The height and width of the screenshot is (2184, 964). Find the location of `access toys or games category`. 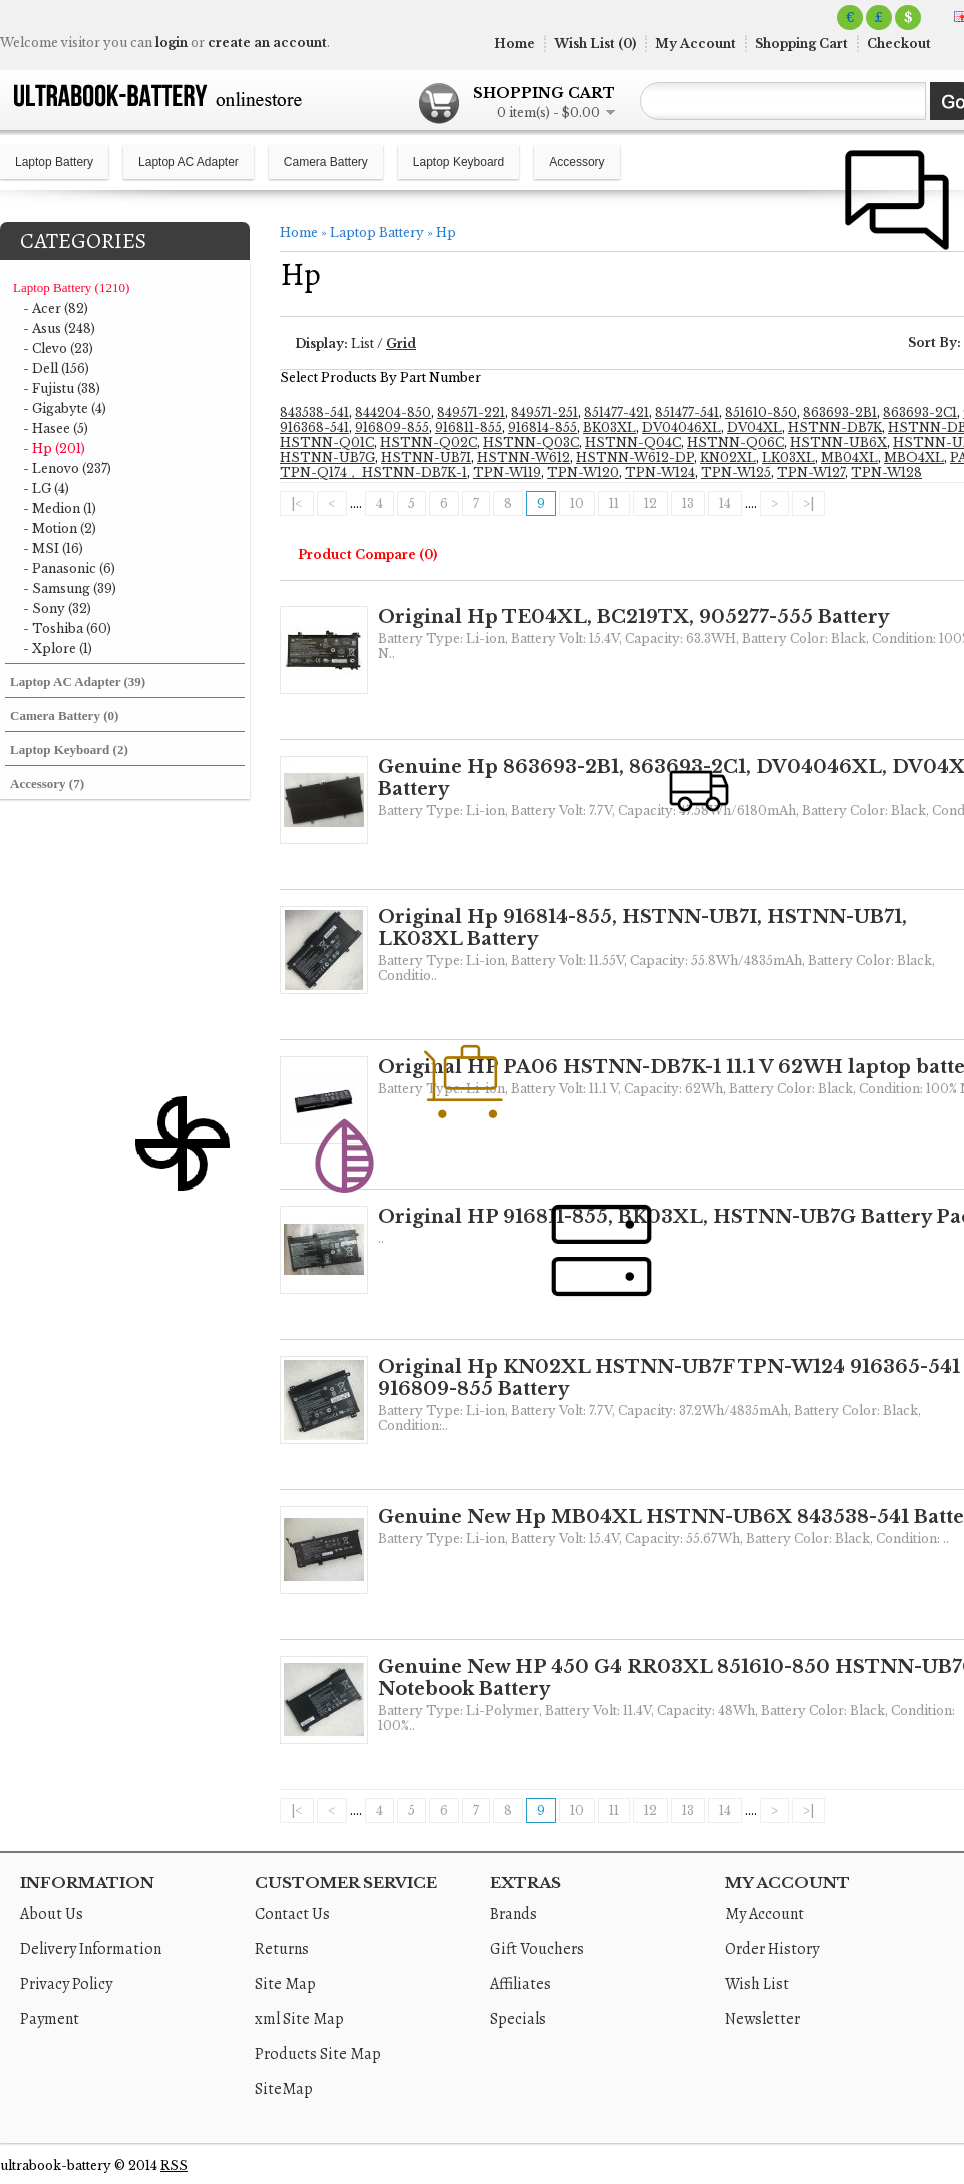

access toys or games category is located at coordinates (182, 1143).